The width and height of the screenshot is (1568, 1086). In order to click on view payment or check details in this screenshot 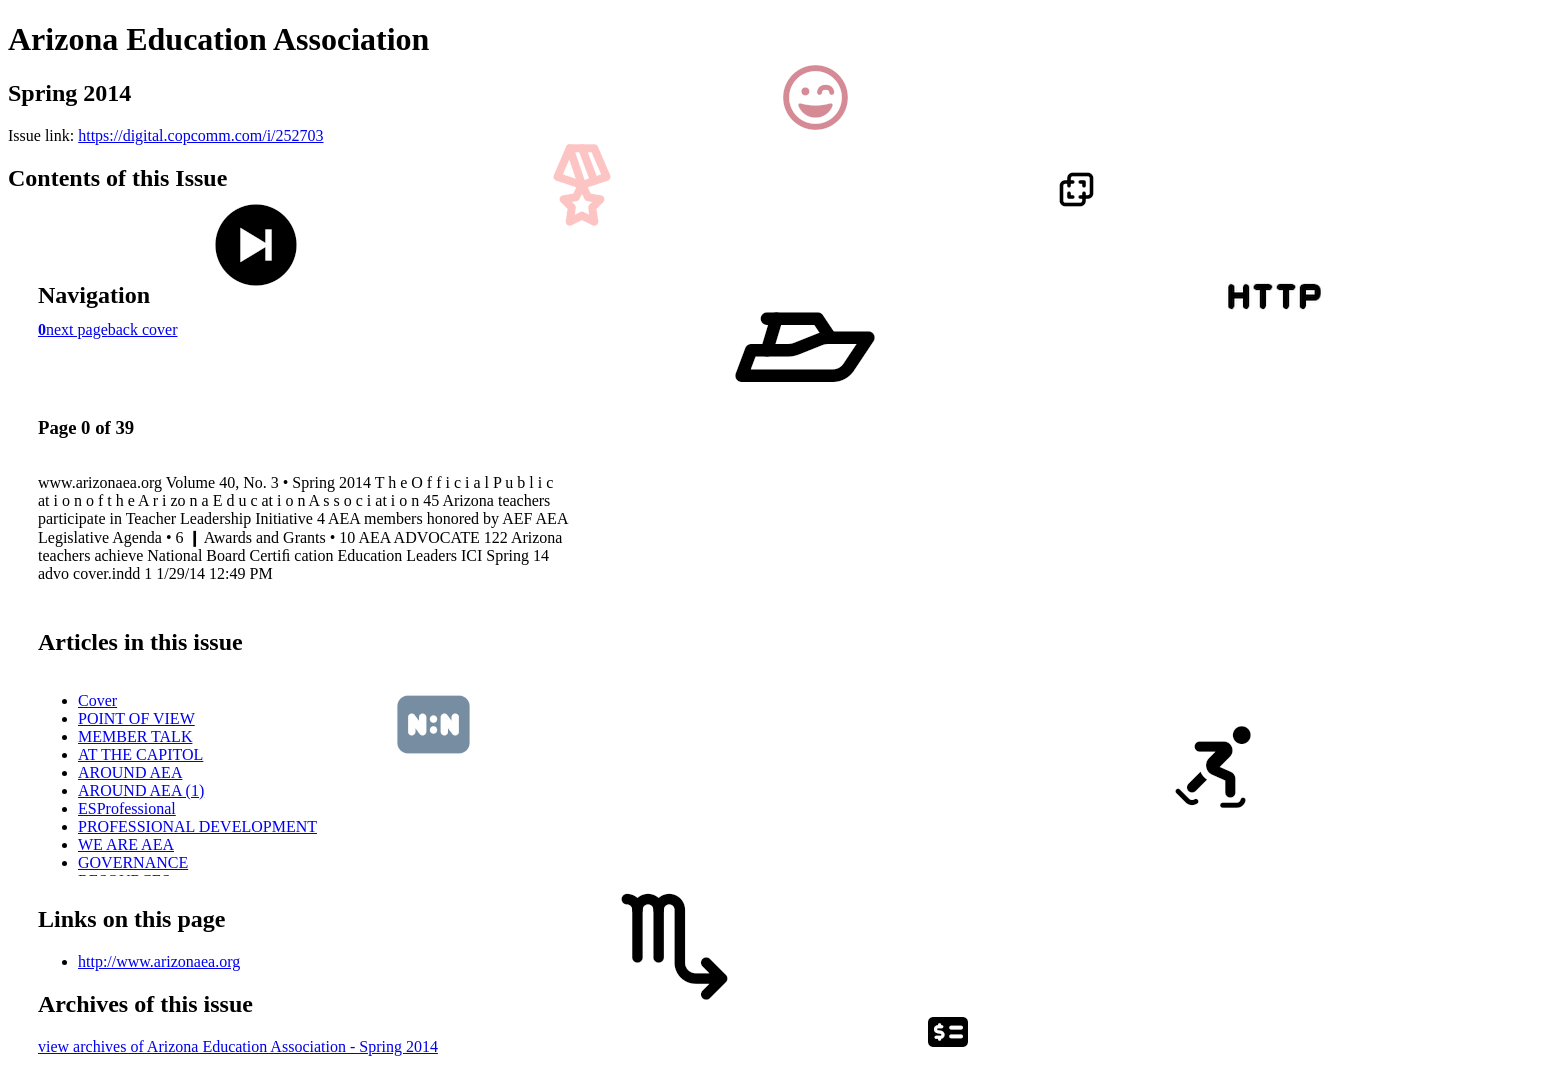, I will do `click(948, 1032)`.